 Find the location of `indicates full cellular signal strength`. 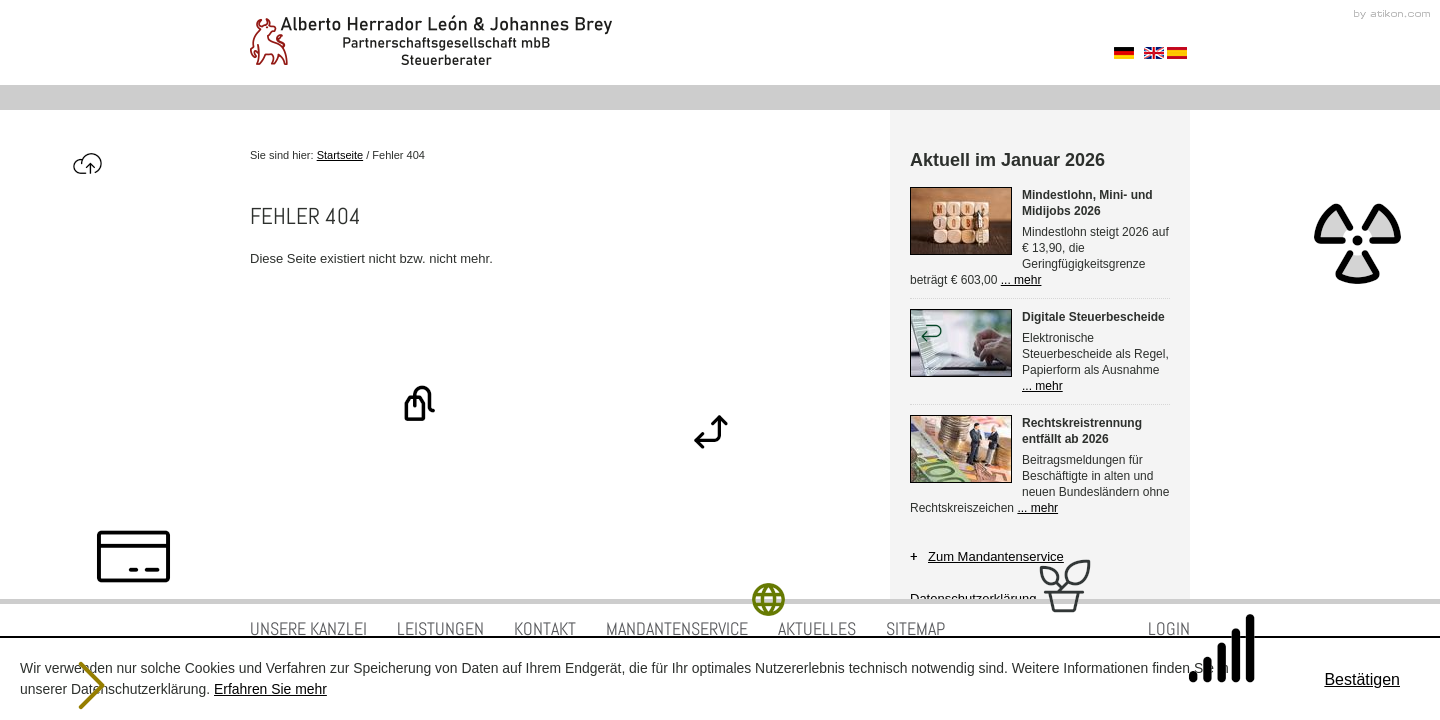

indicates full cellular signal strength is located at coordinates (1224, 652).